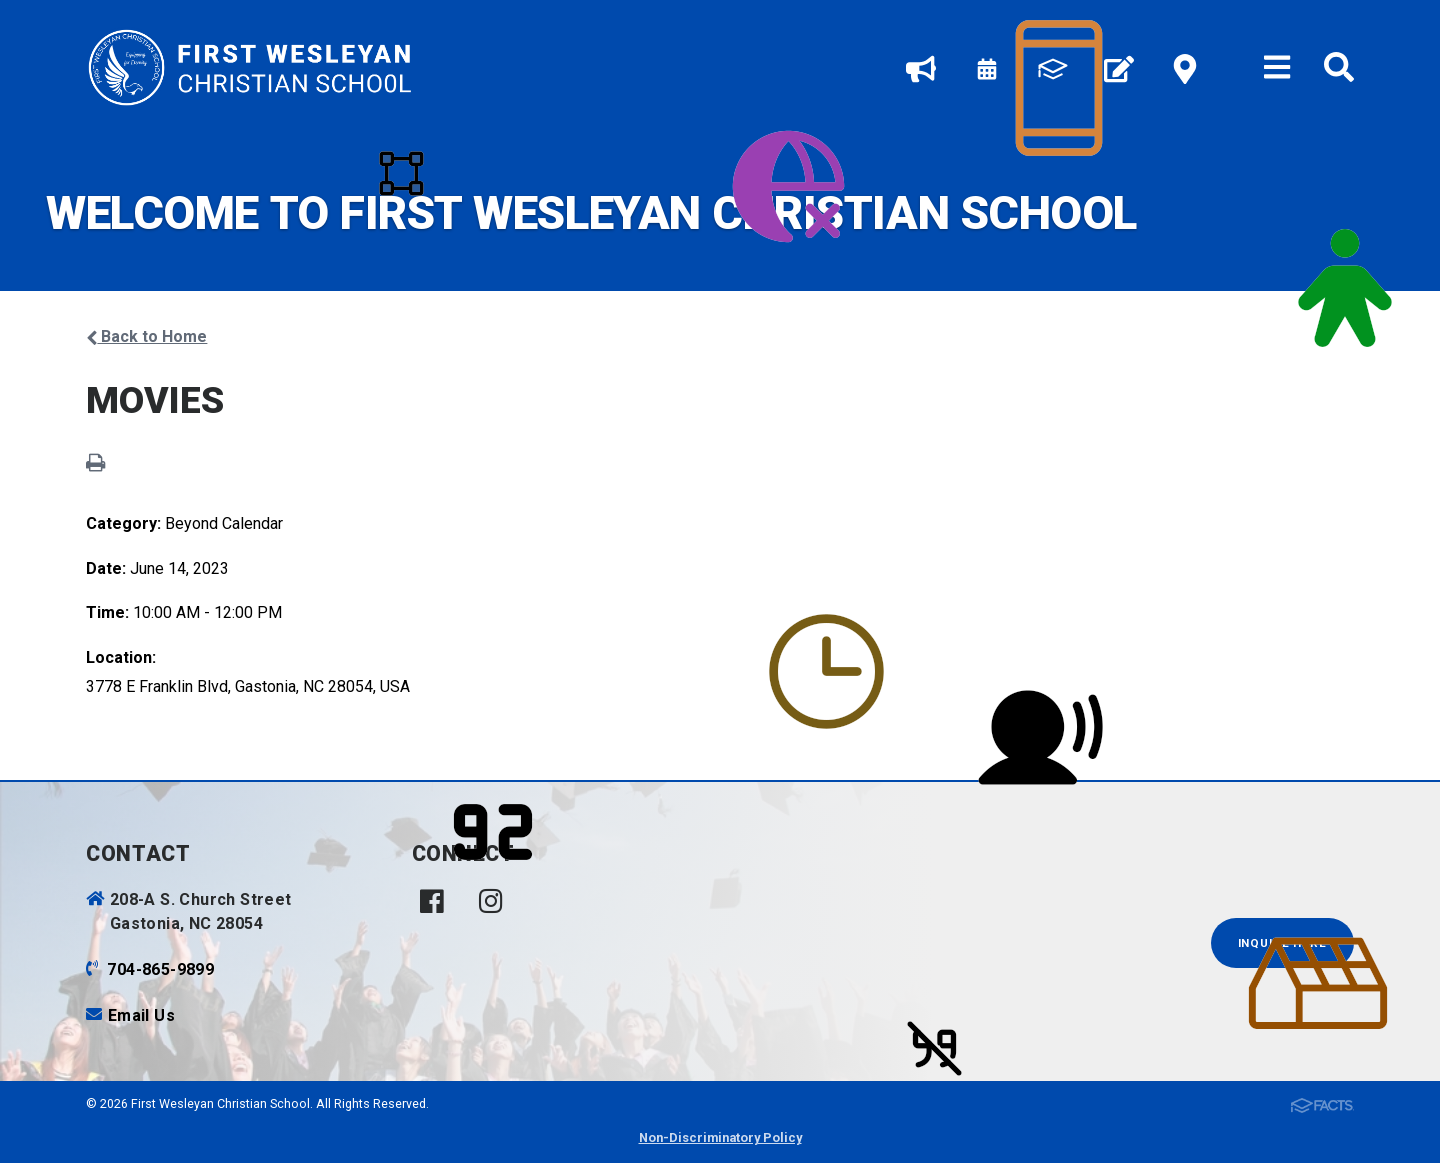  What do you see at coordinates (493, 832) in the screenshot?
I see `displays the number 92 as a badge or counter` at bounding box center [493, 832].